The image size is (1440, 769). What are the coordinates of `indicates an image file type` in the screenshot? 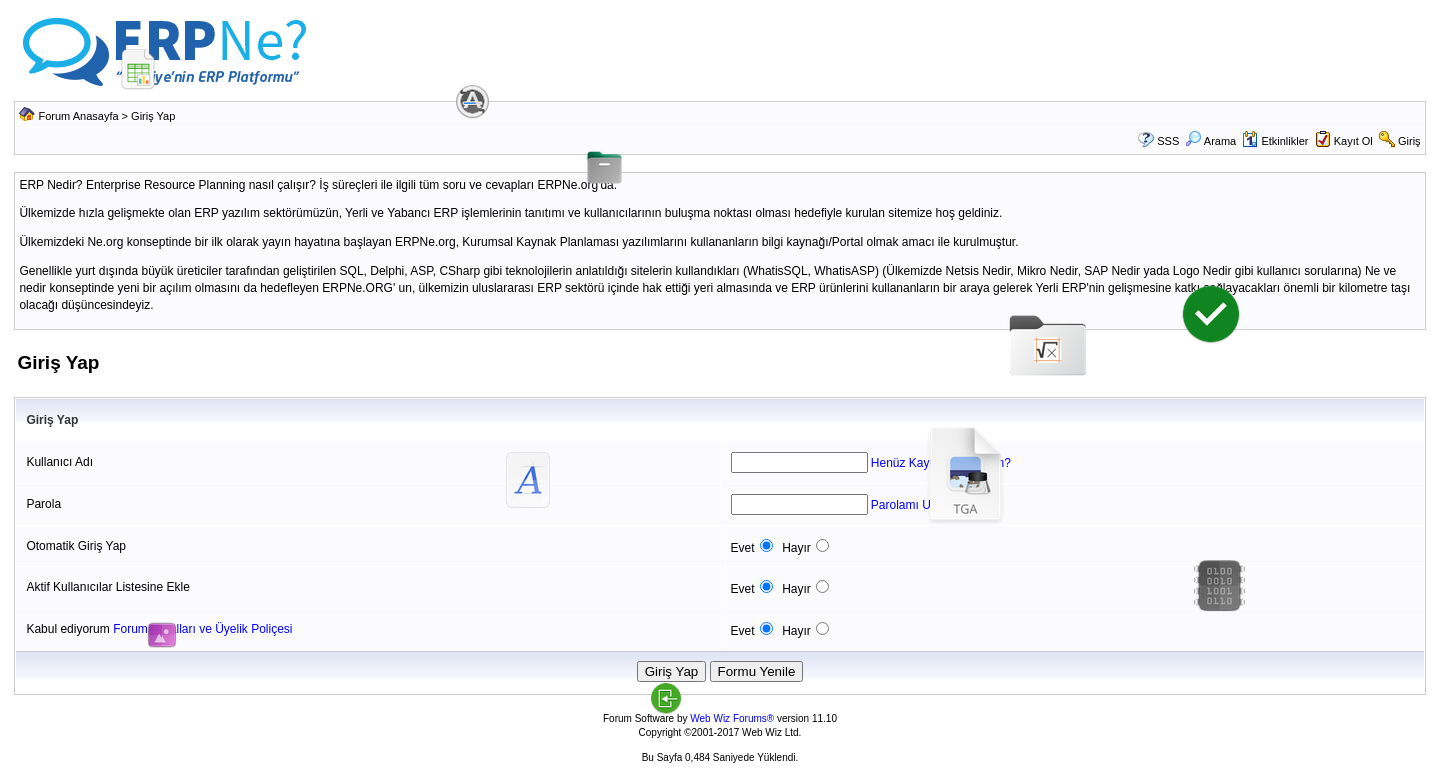 It's located at (162, 634).